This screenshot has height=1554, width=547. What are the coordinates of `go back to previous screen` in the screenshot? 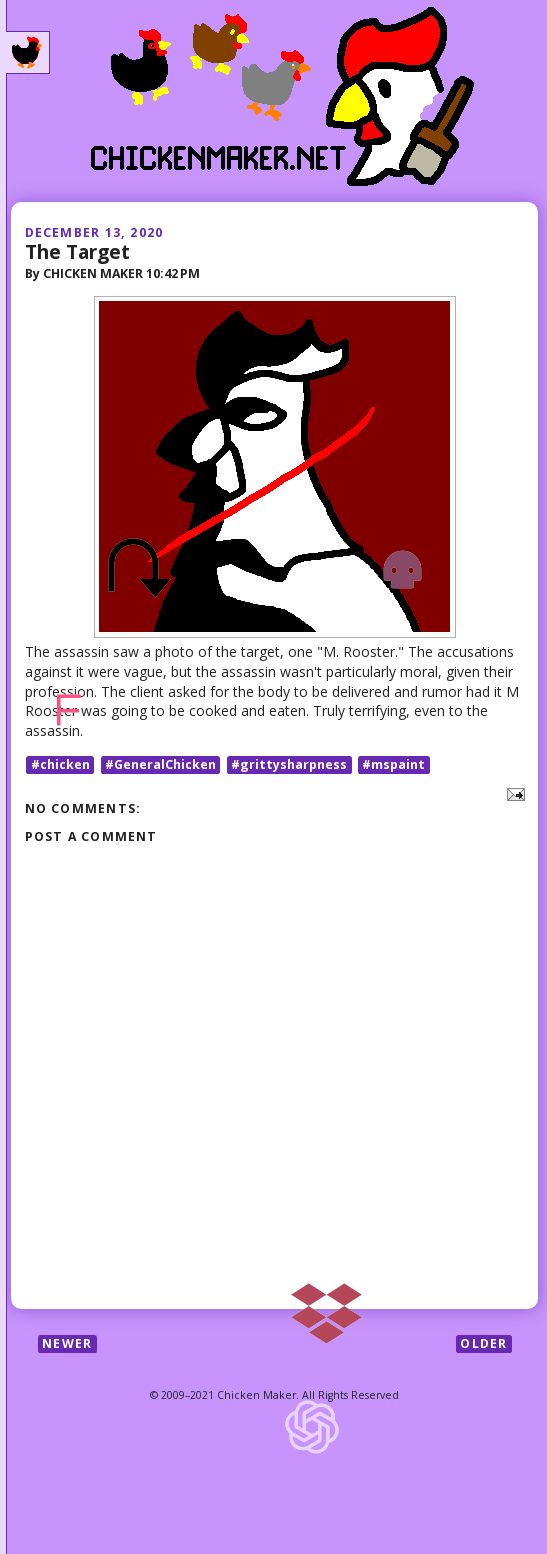 It's located at (136, 566).